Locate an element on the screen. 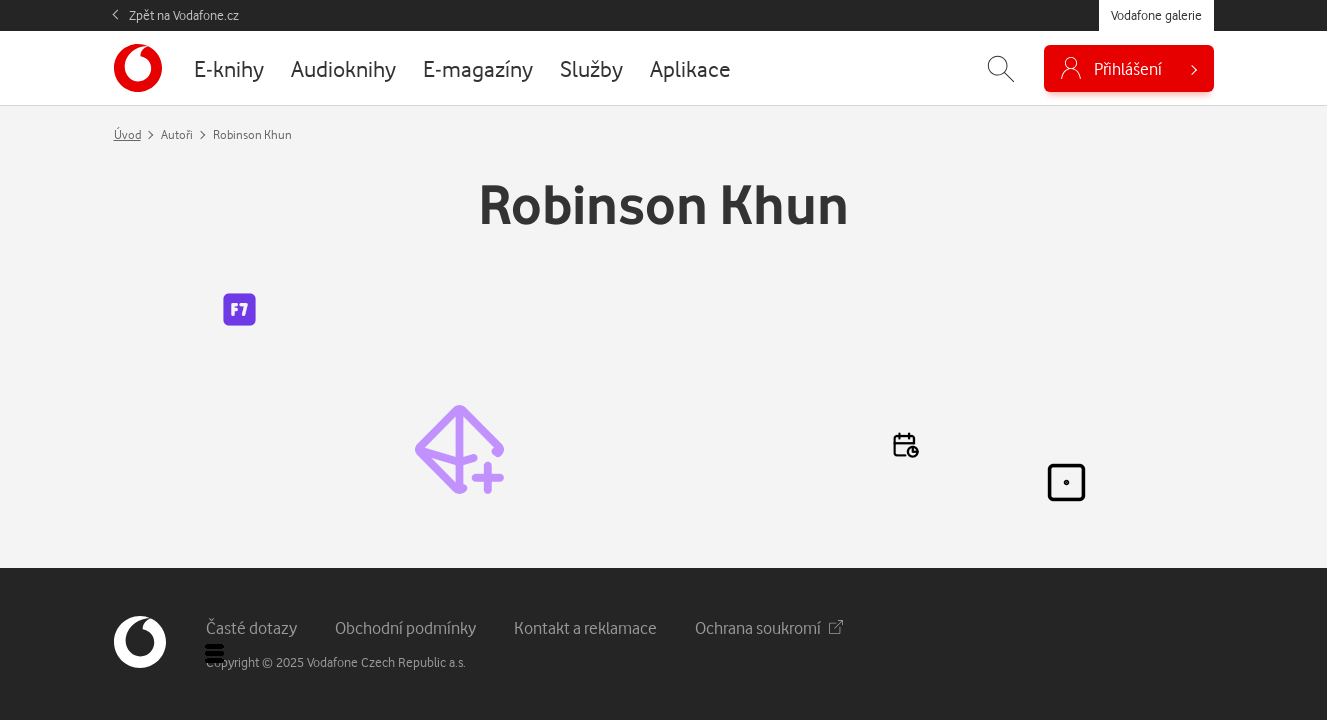  F7 keyboard function key is located at coordinates (239, 309).